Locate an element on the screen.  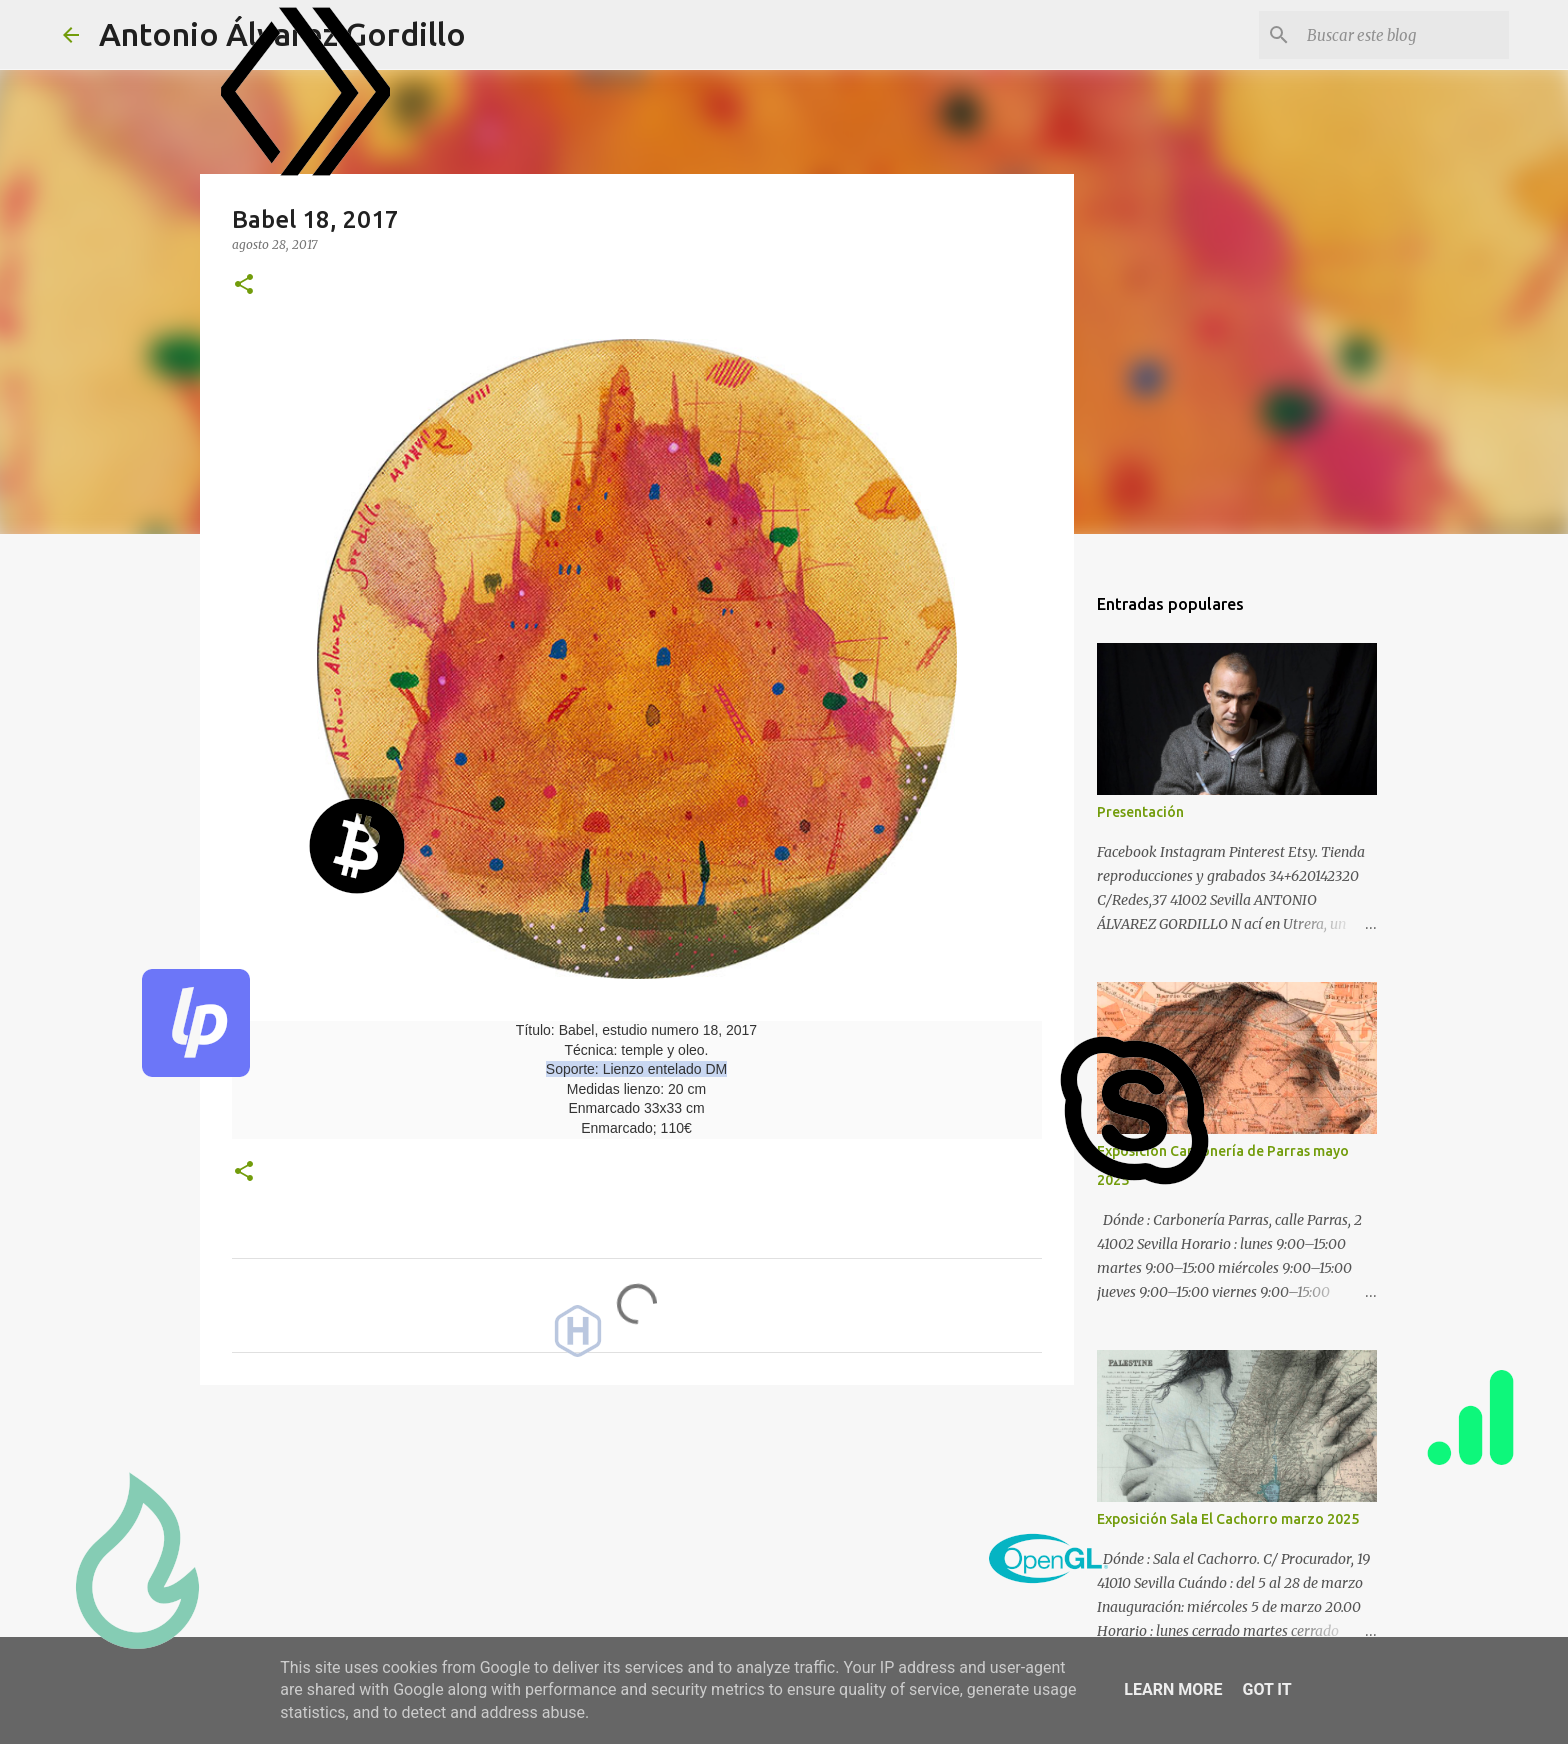
open Google Analytics dashboard is located at coordinates (1470, 1417).